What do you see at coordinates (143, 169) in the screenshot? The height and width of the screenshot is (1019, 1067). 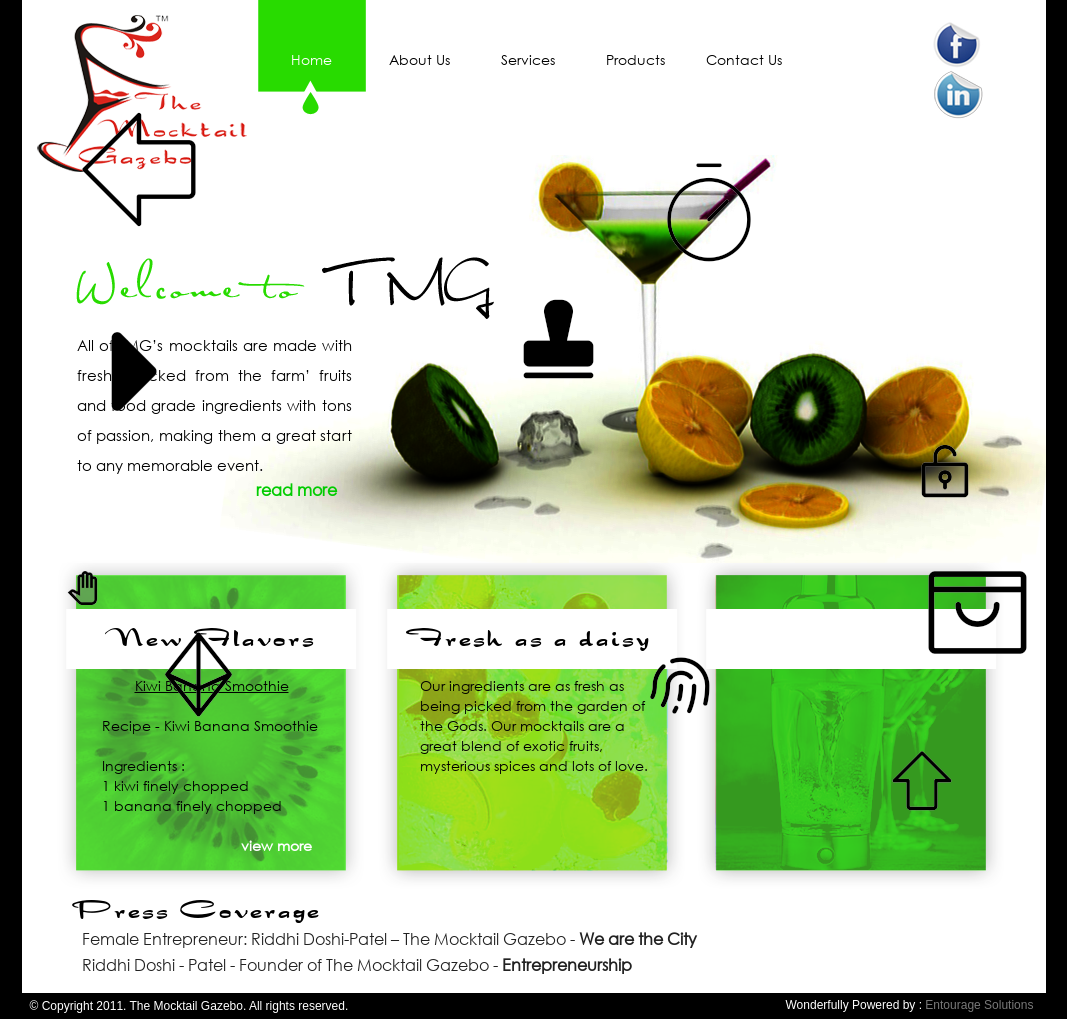 I see `go back to the previous screen` at bounding box center [143, 169].